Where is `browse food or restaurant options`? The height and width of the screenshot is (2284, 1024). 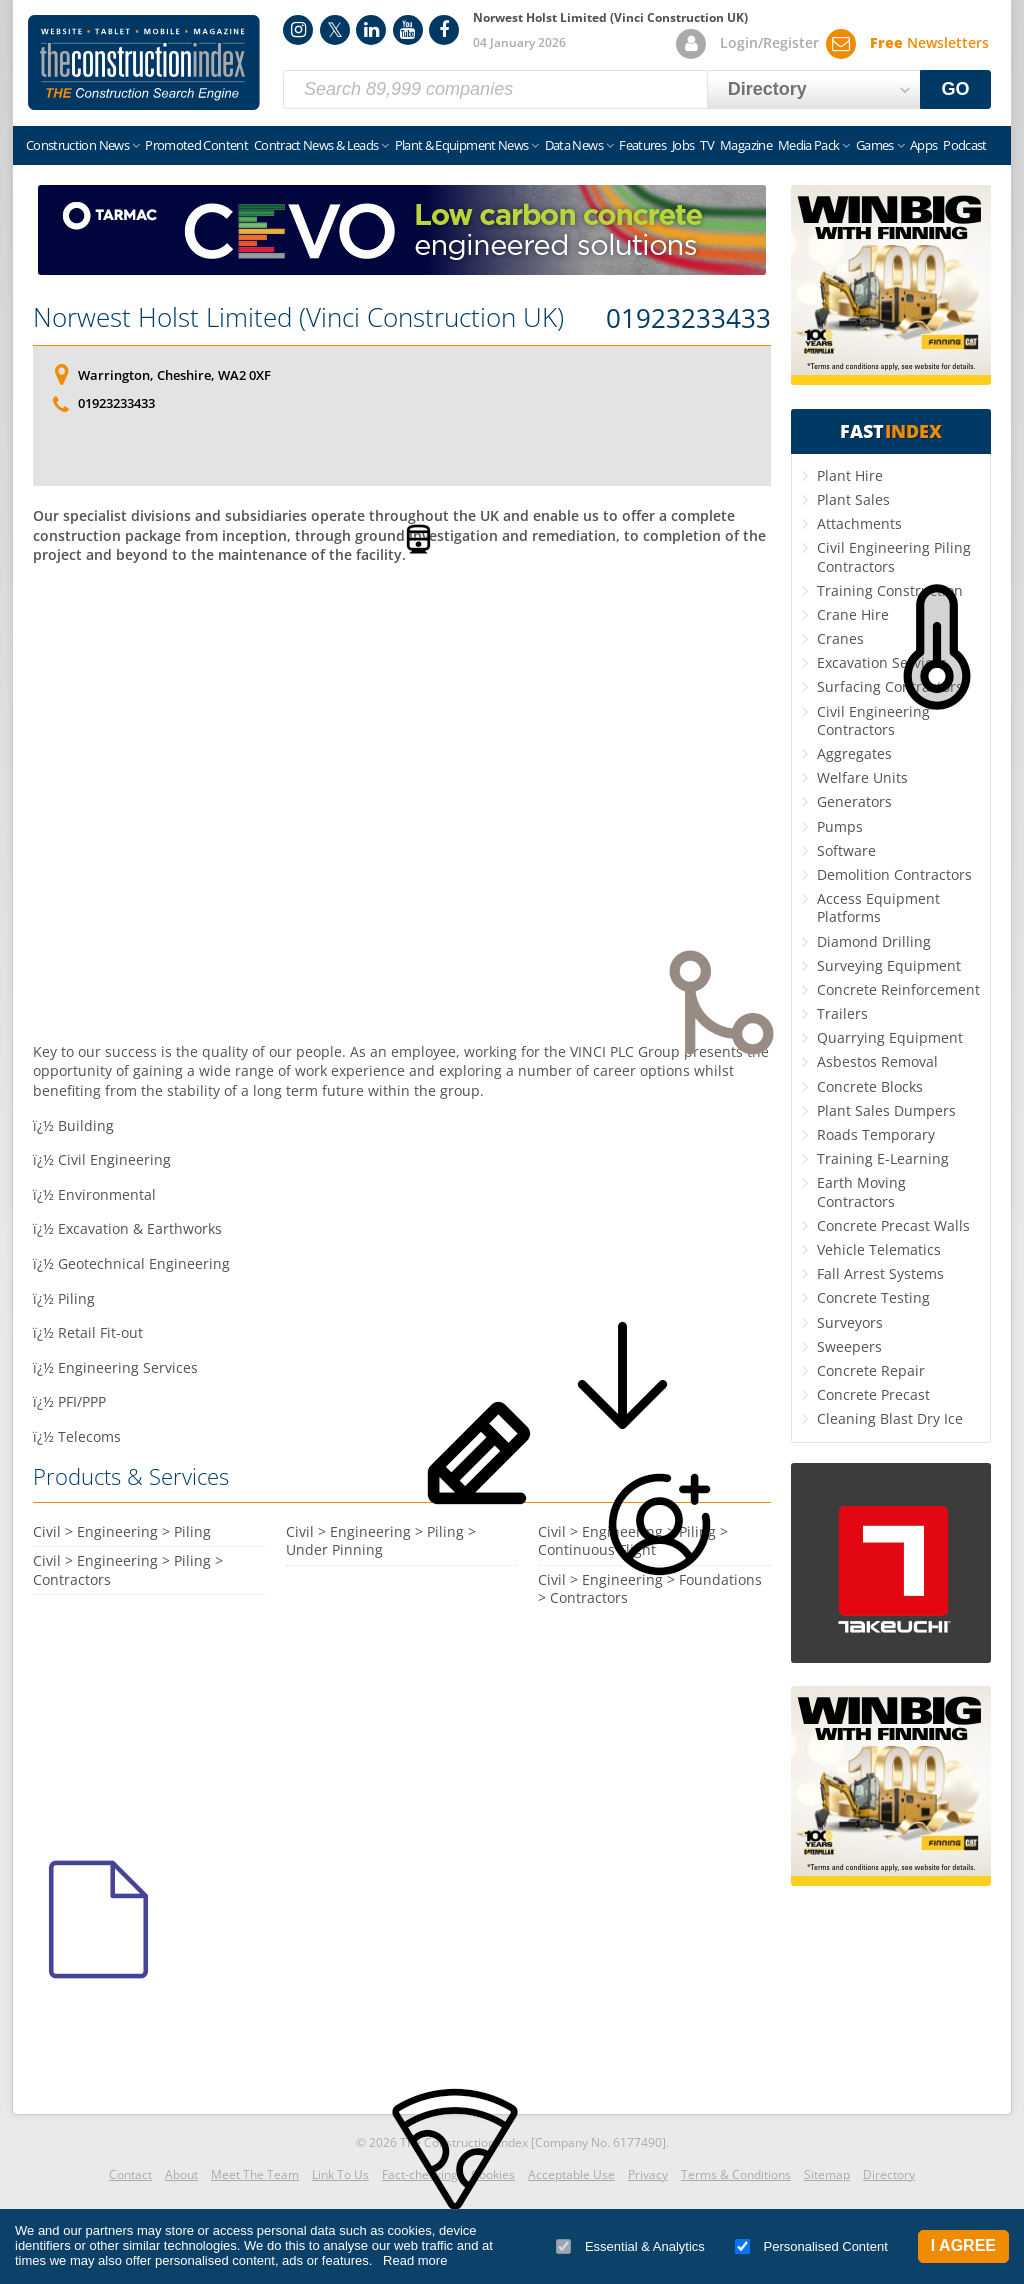 browse food or restaurant options is located at coordinates (455, 2147).